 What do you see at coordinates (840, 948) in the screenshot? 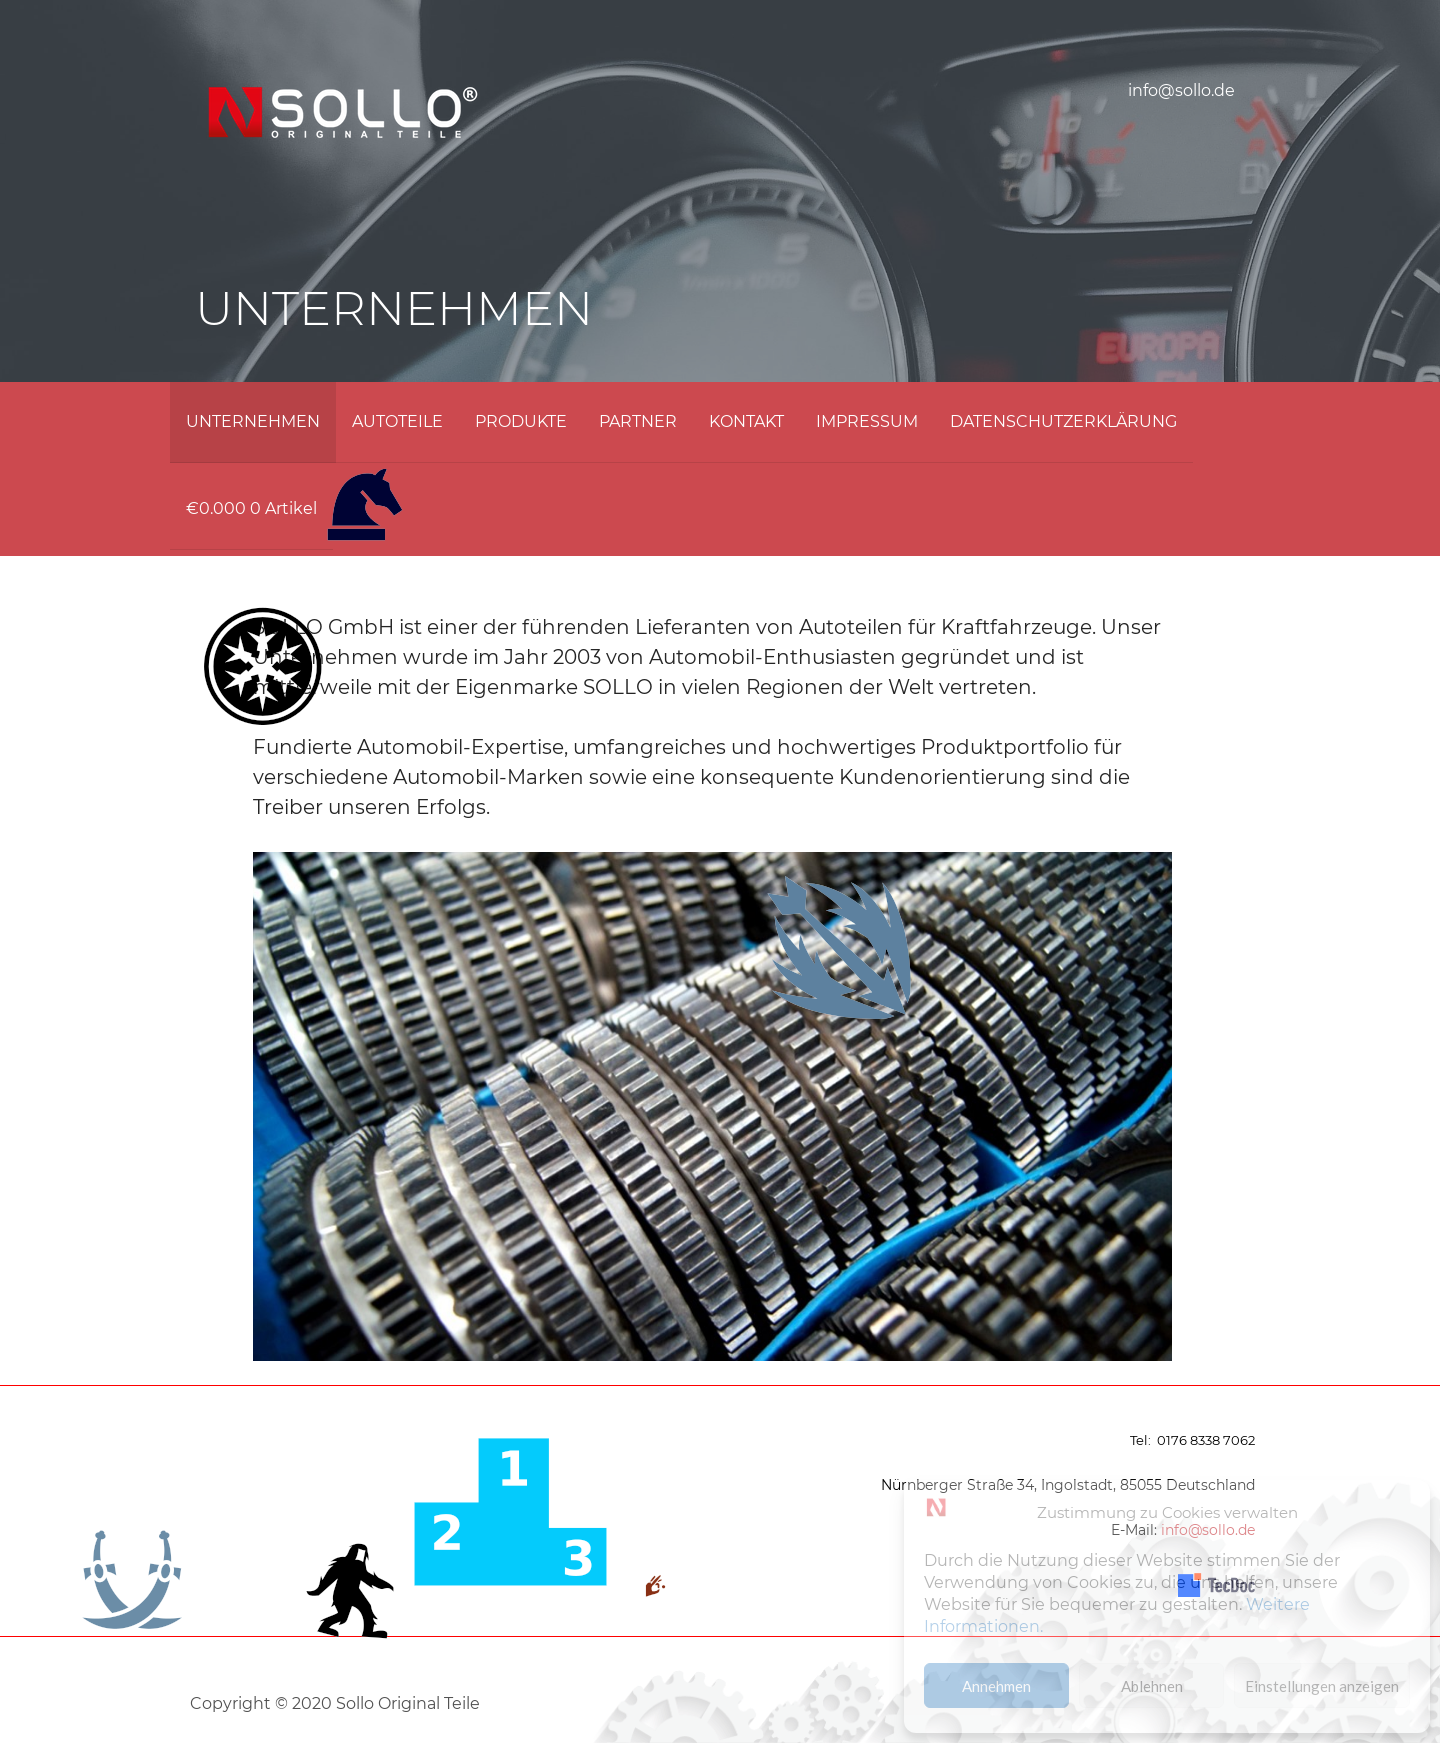
I see `indicates a swift or speed-enhanced attack ability` at bounding box center [840, 948].